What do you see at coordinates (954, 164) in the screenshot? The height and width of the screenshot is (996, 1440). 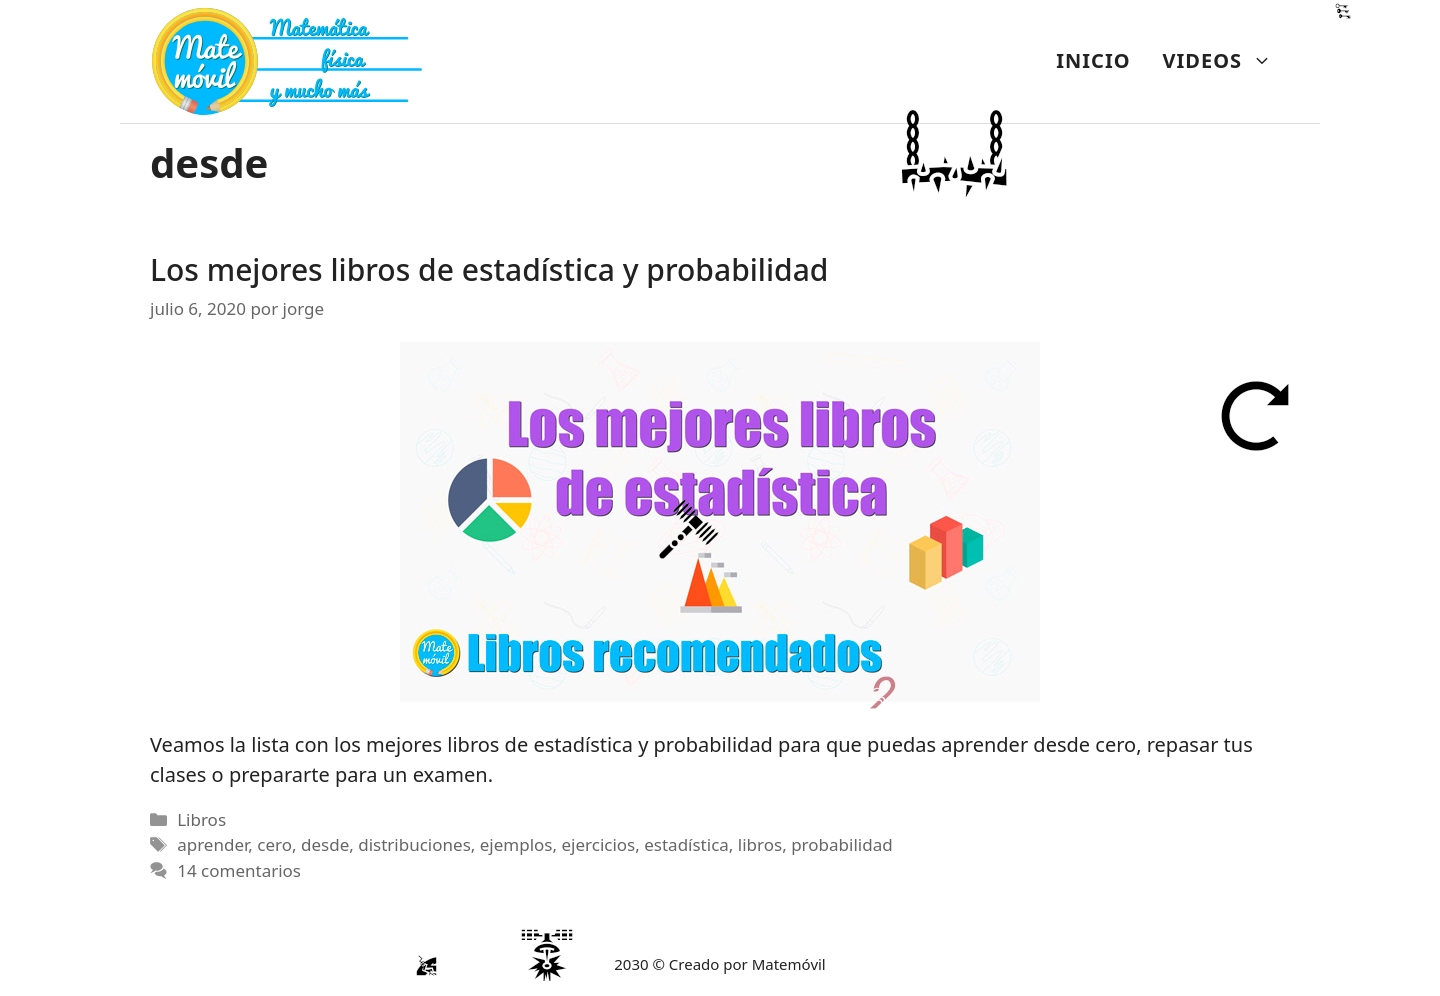 I see `select spiked trunk trap or obstacle` at bounding box center [954, 164].